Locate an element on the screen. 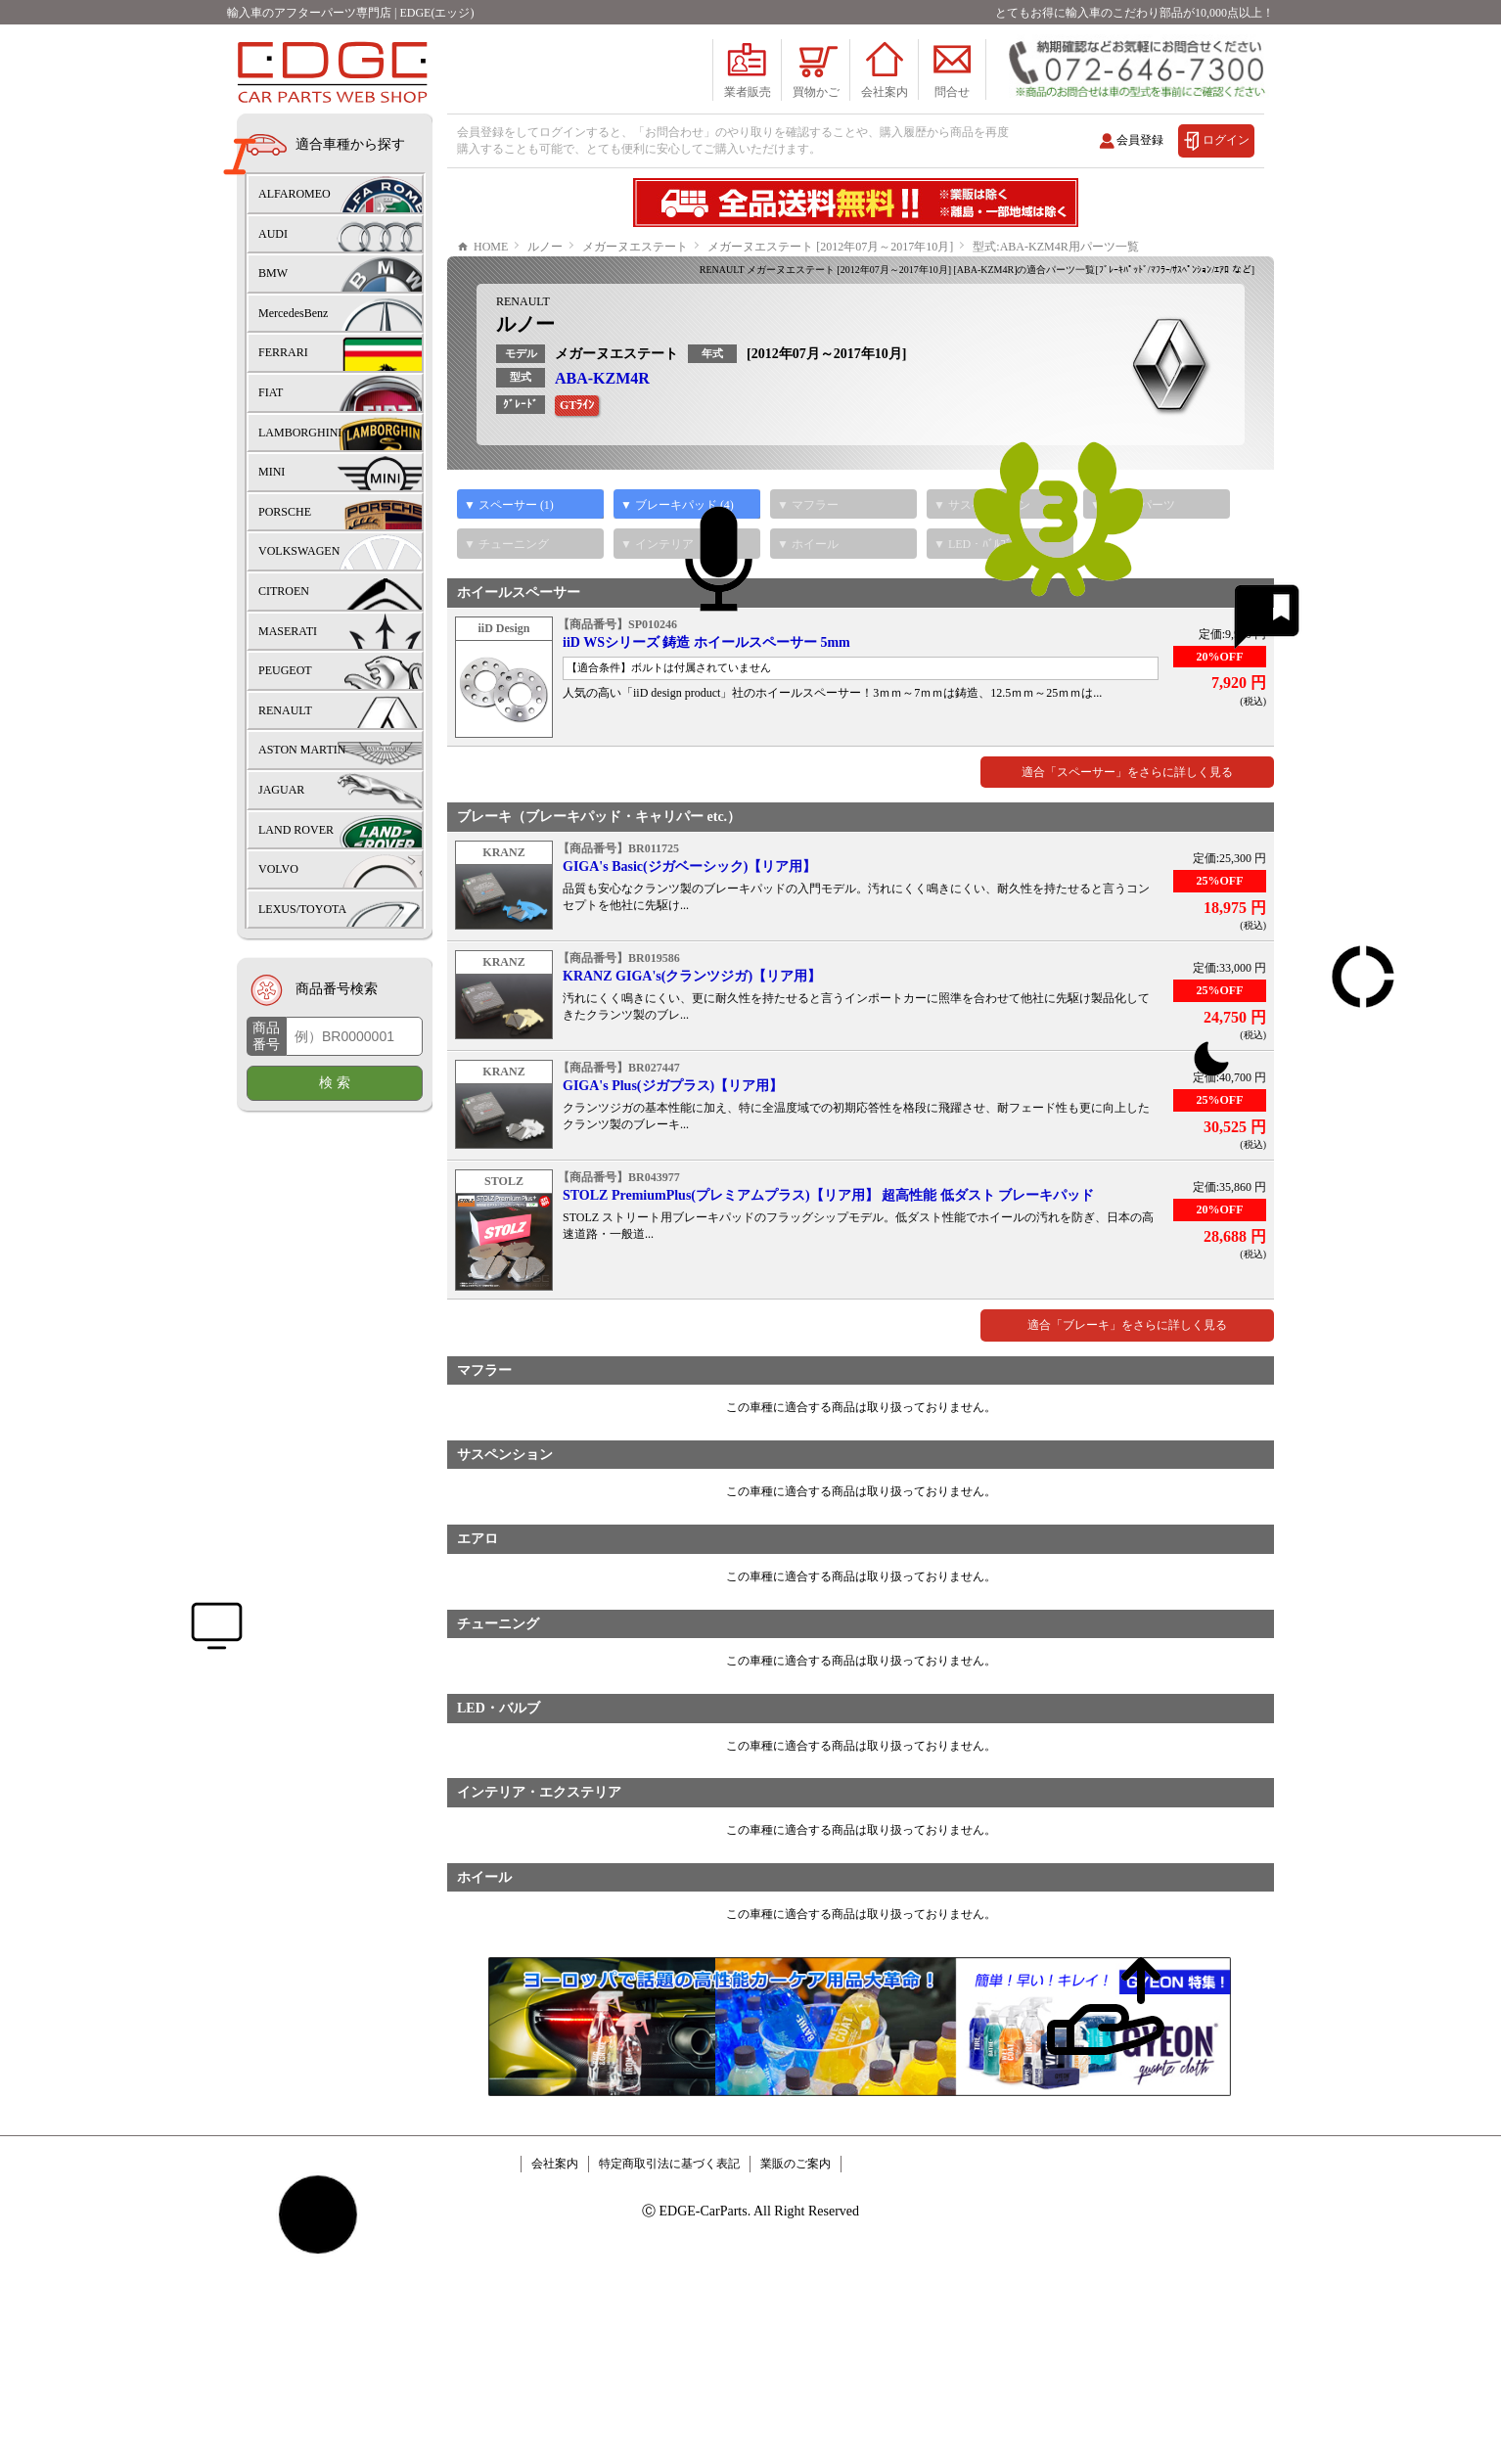 The image size is (1501, 2464). apply italic formatting to selected text is located at coordinates (240, 157).